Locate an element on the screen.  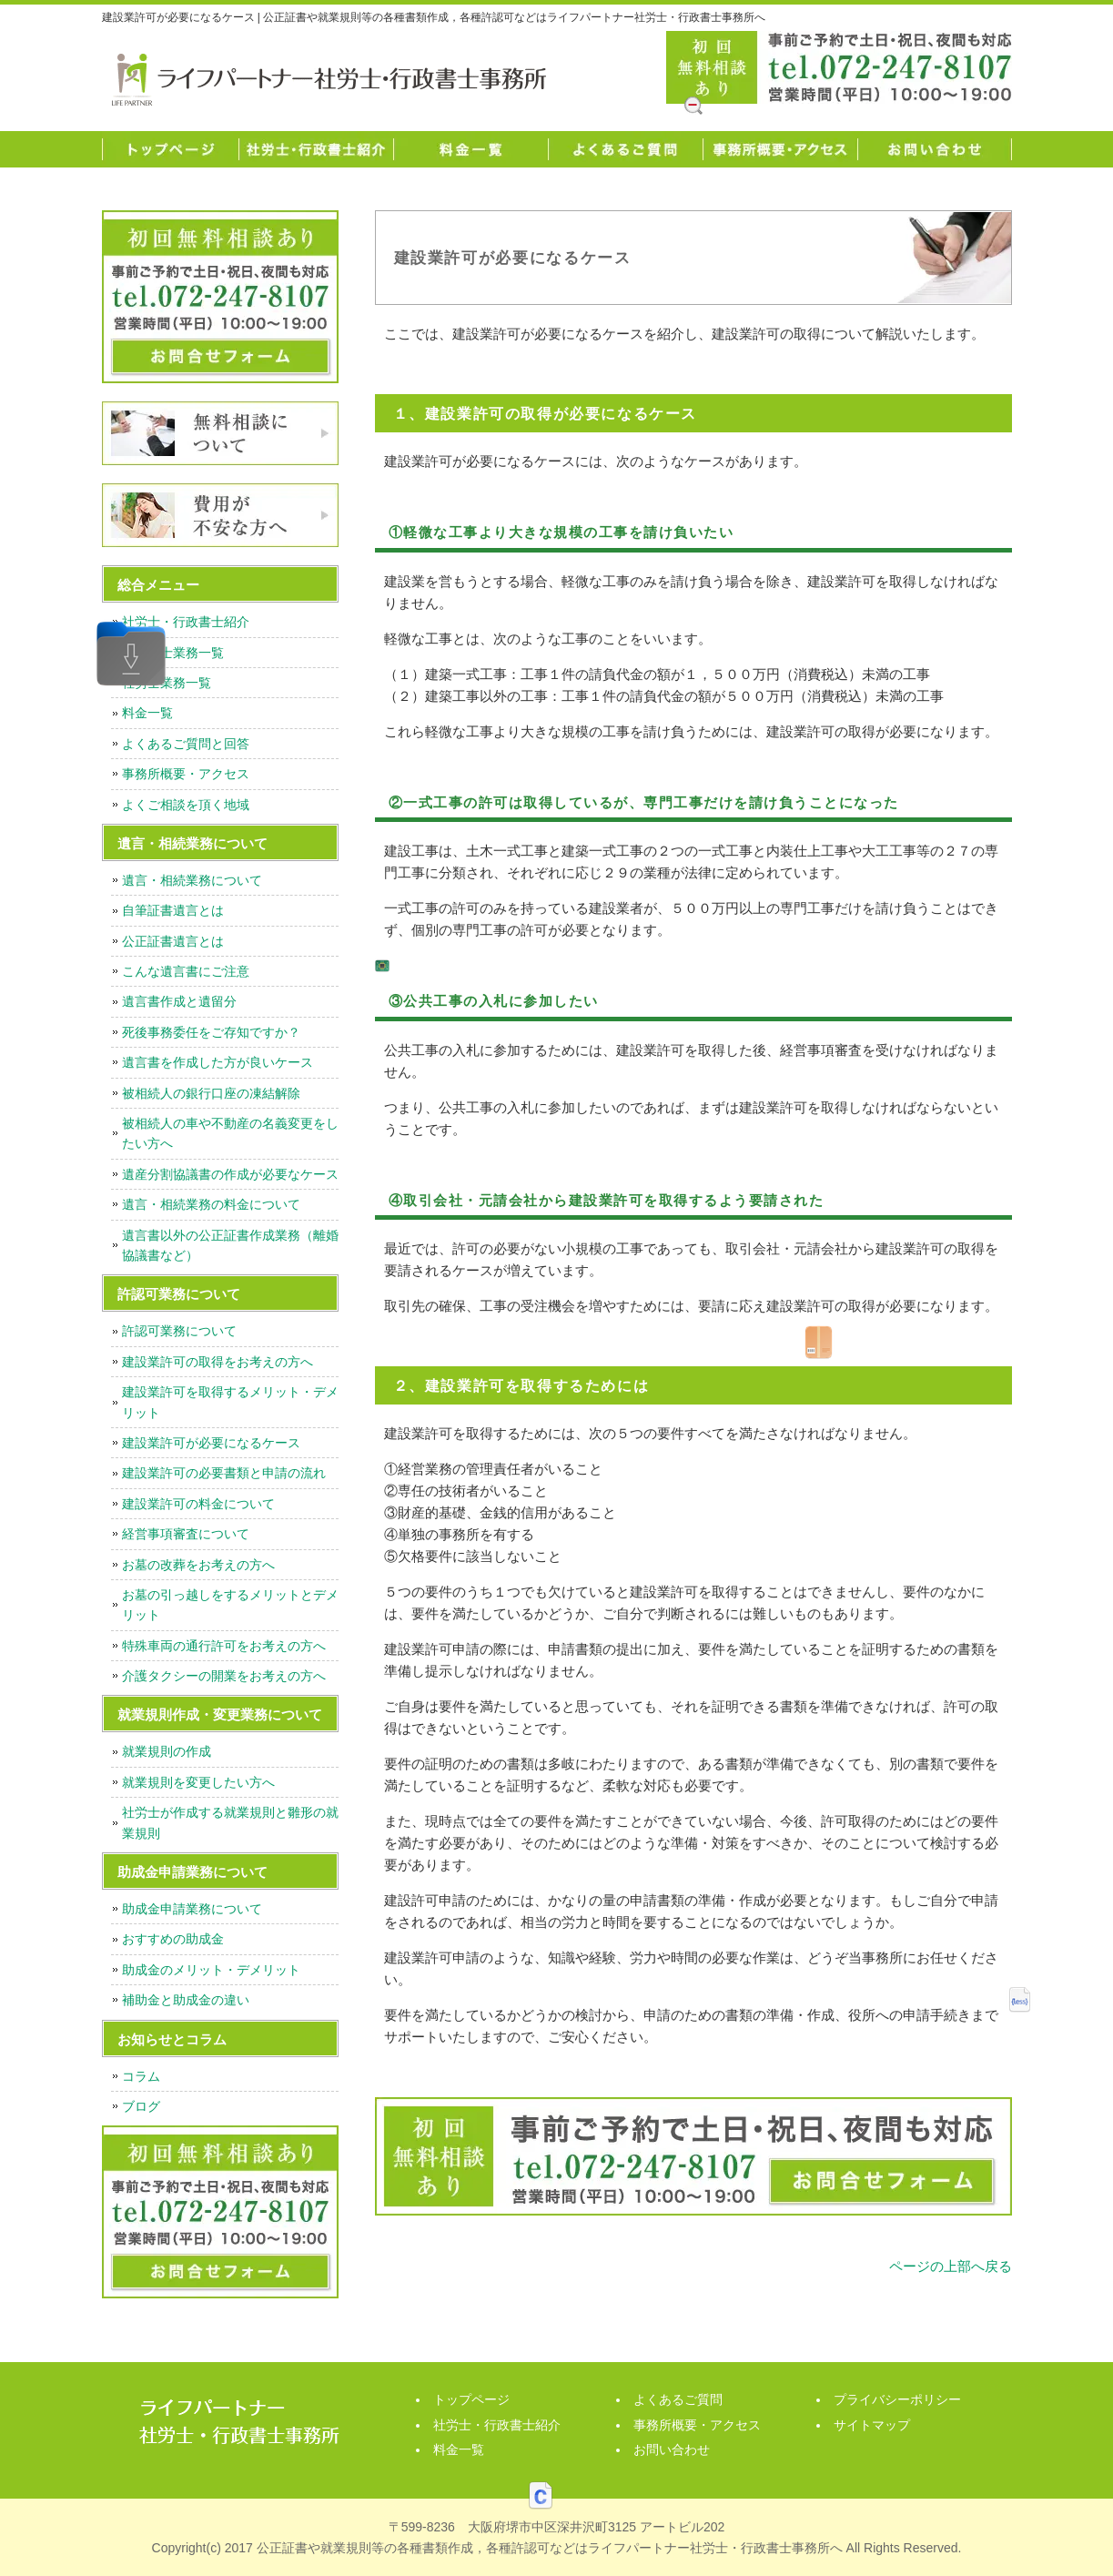
open downloads folder is located at coordinates (131, 654).